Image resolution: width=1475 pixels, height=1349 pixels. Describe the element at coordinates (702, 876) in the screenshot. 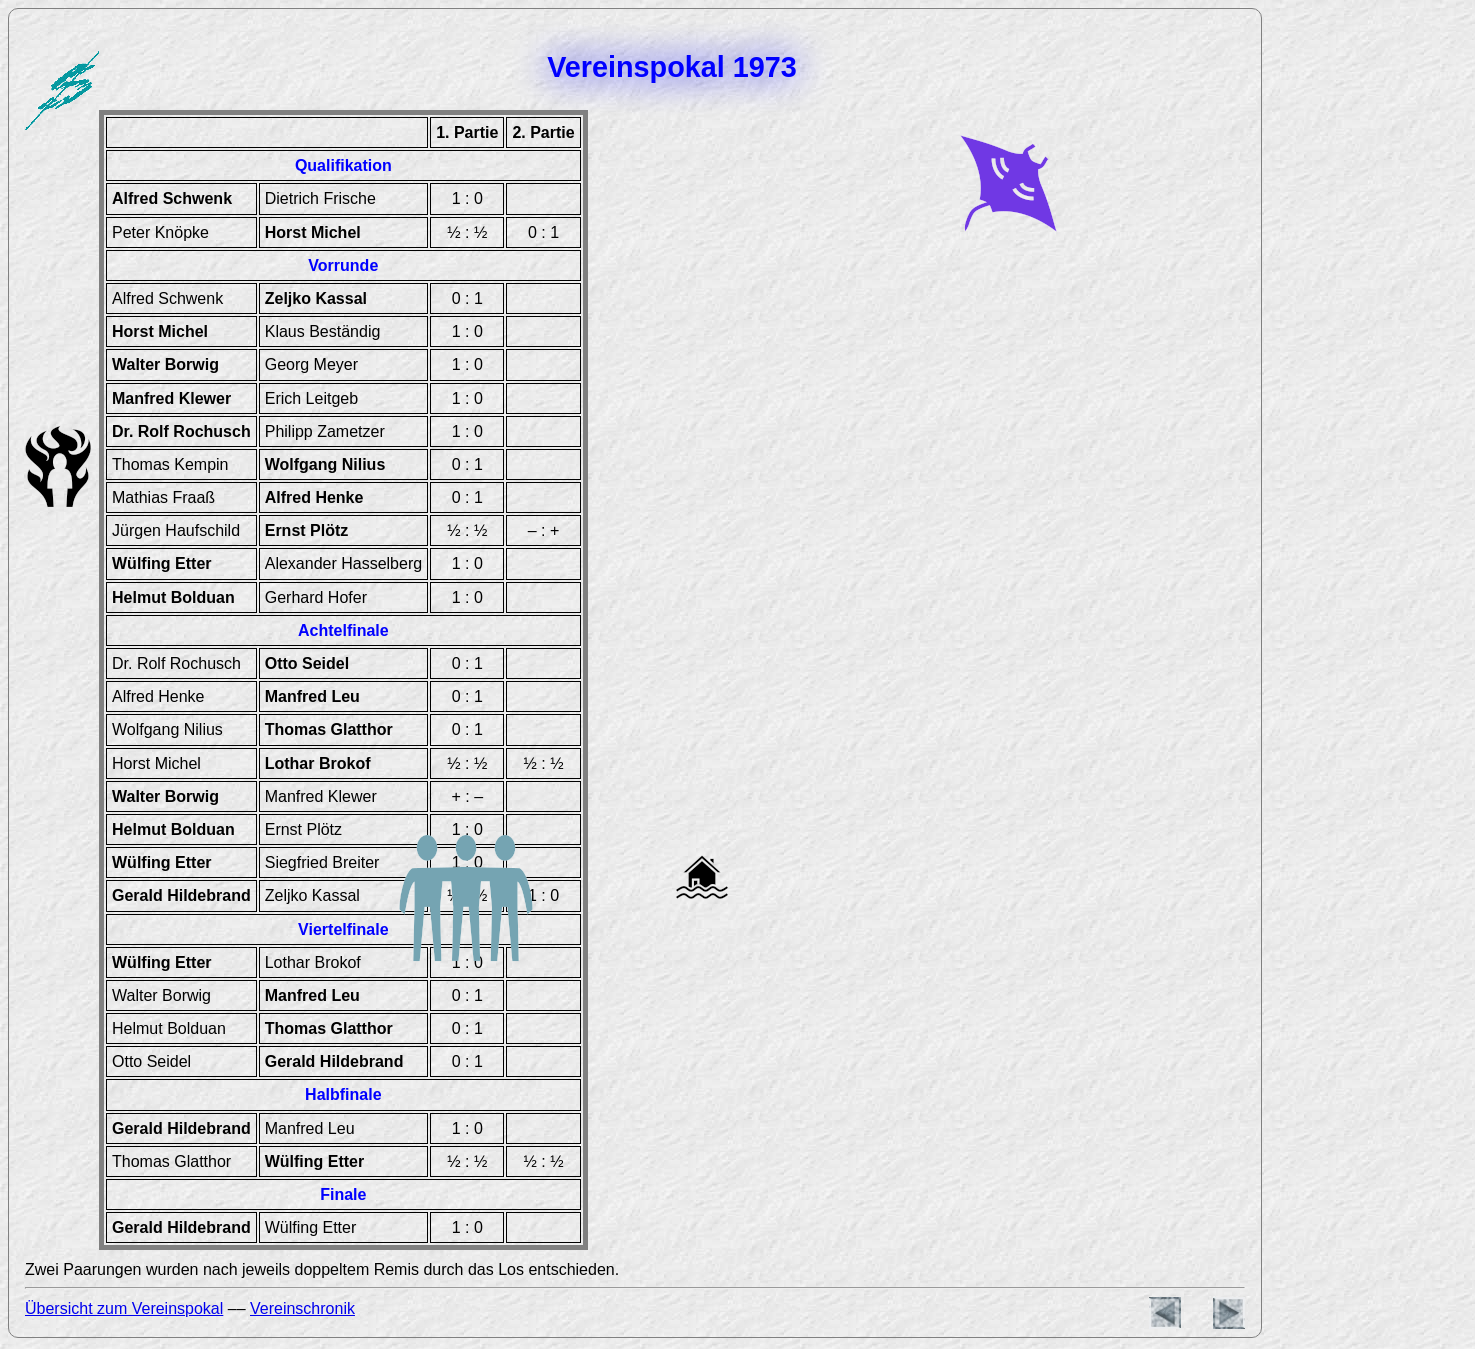

I see `indicates flood warning or alert` at that location.